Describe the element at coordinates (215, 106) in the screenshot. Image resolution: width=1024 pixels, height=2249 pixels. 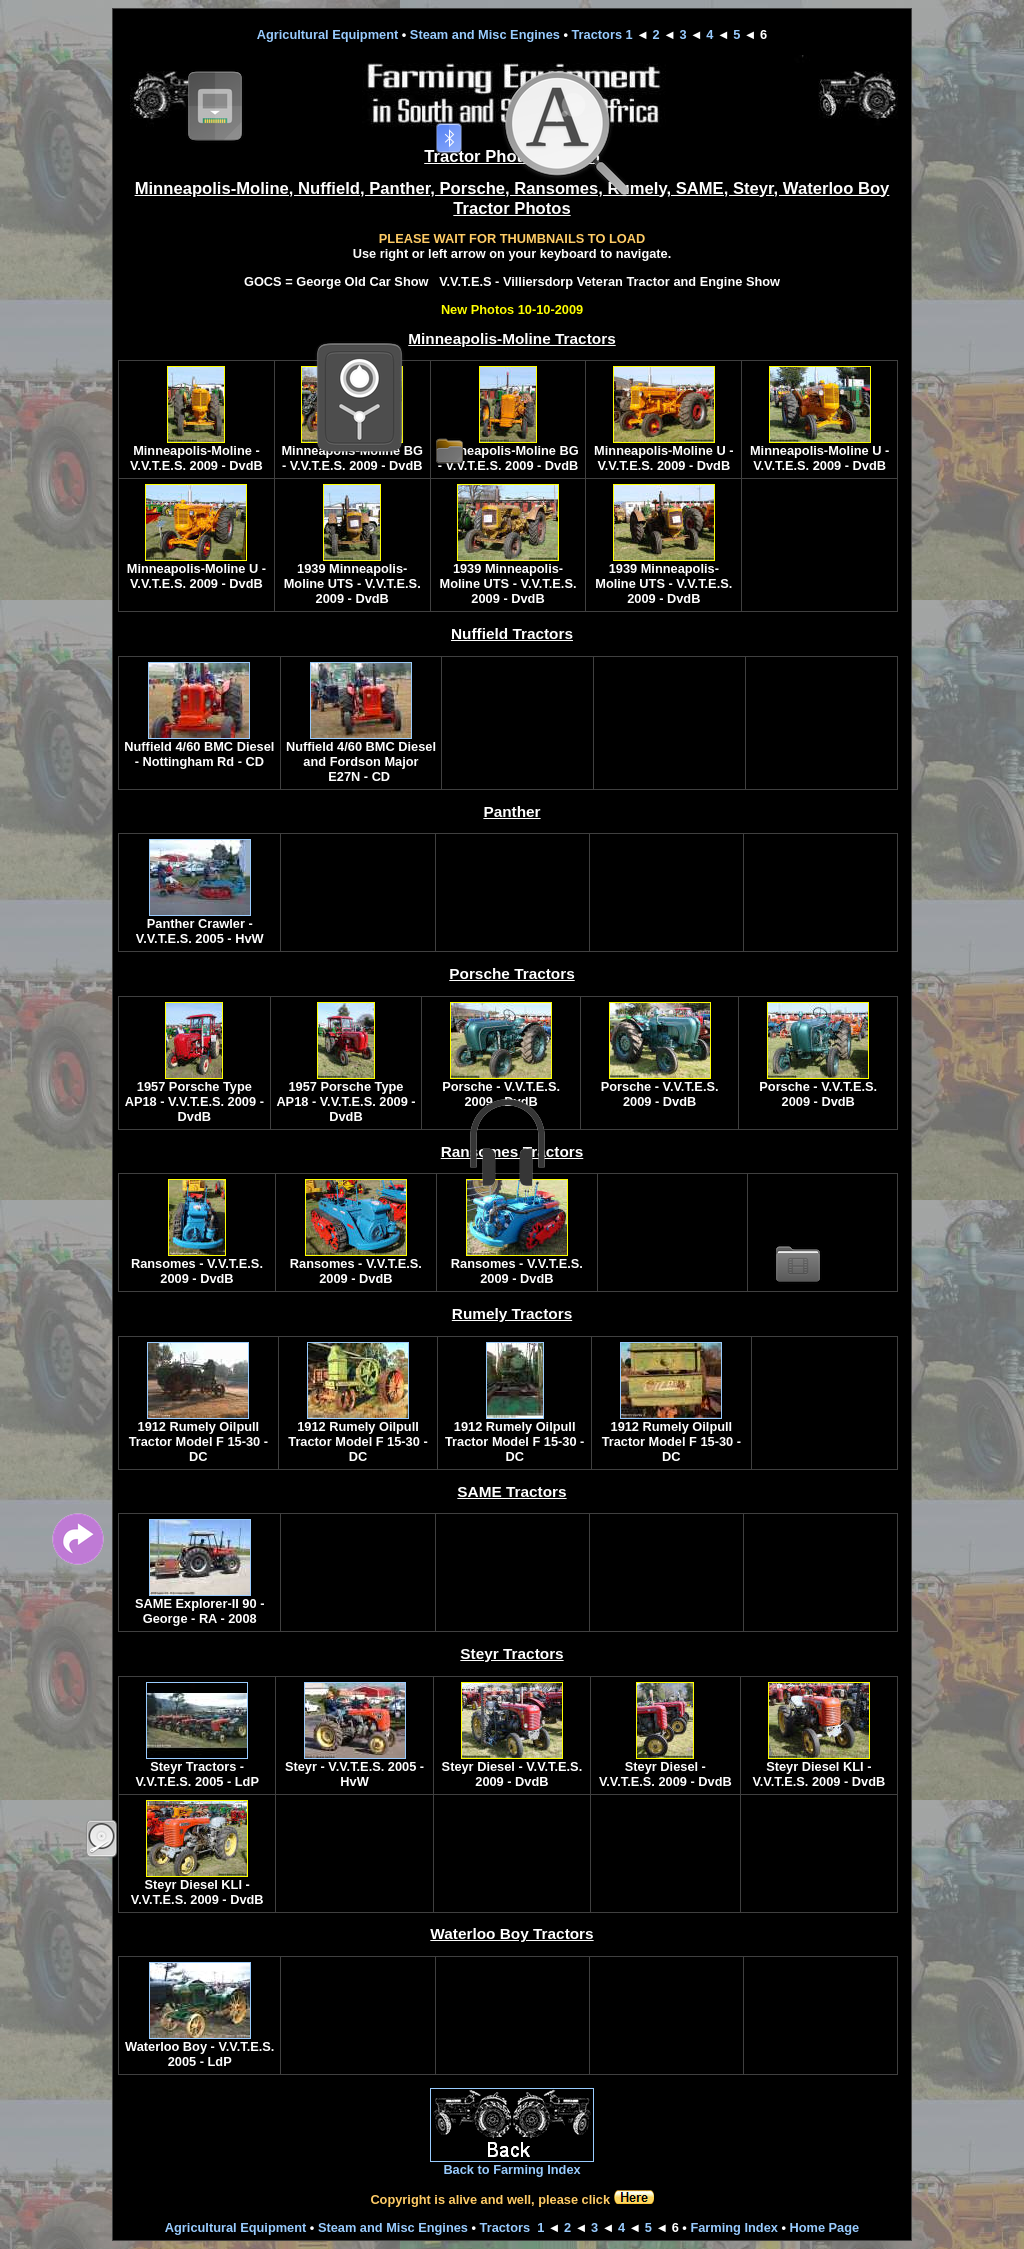
I see `a ROM file or cartridge game data` at that location.